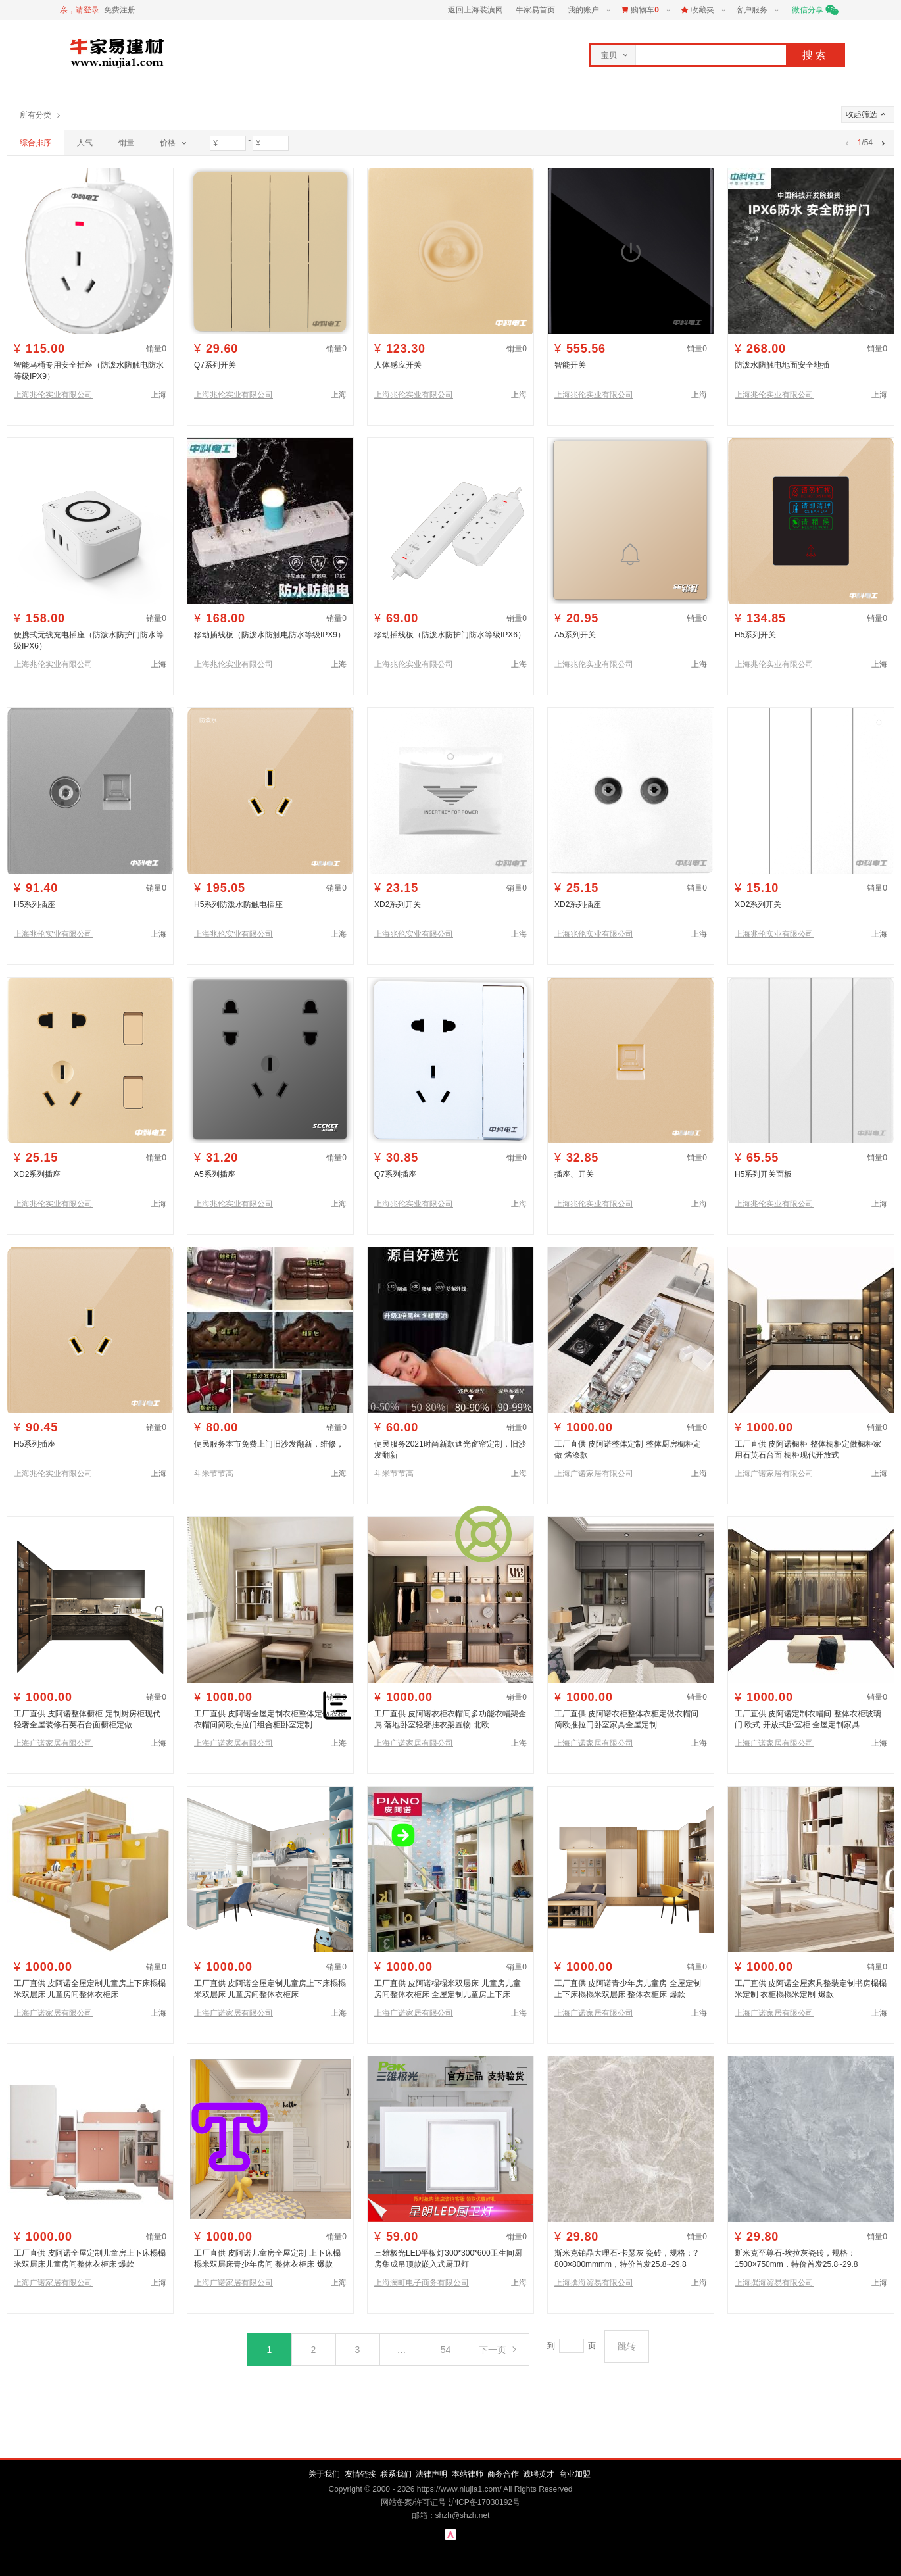  Describe the element at coordinates (230, 2137) in the screenshot. I see `access text formatting options` at that location.